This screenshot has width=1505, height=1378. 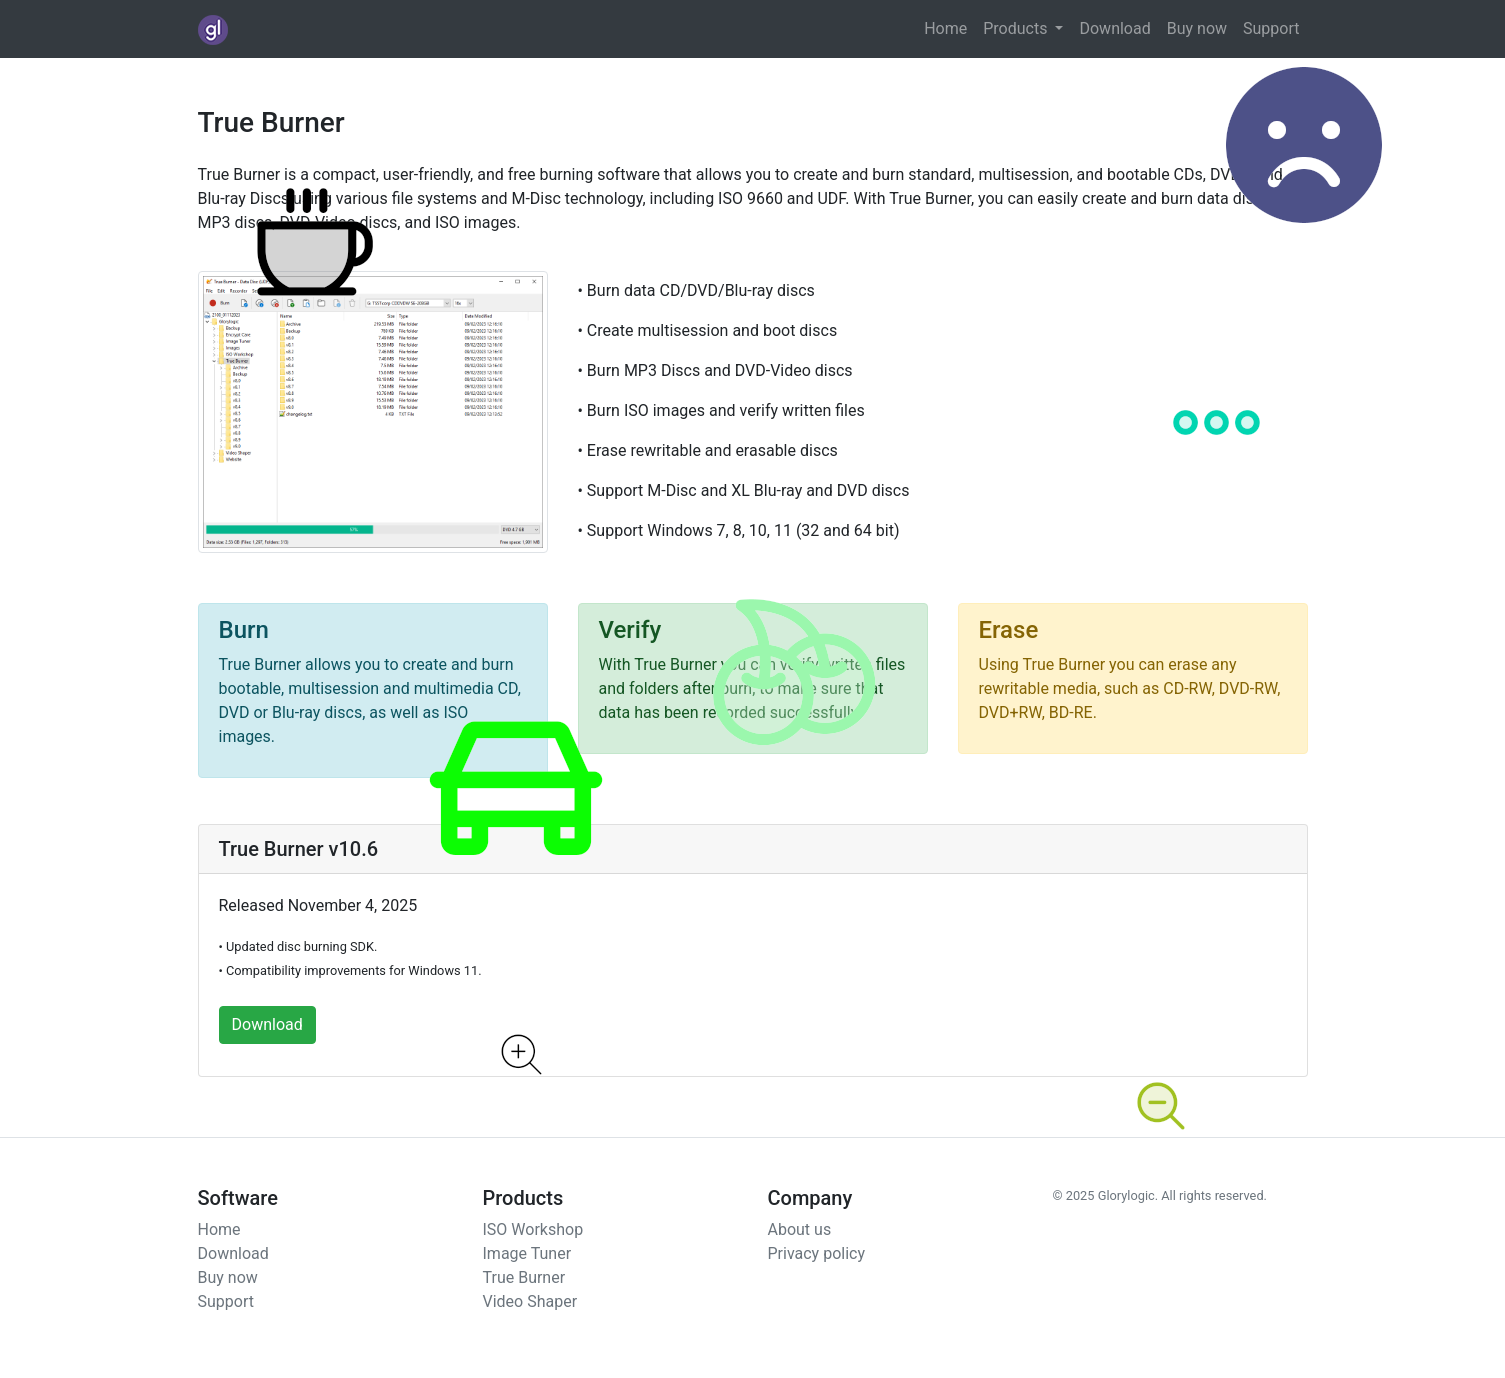 I want to click on zoom in on content, so click(x=521, y=1054).